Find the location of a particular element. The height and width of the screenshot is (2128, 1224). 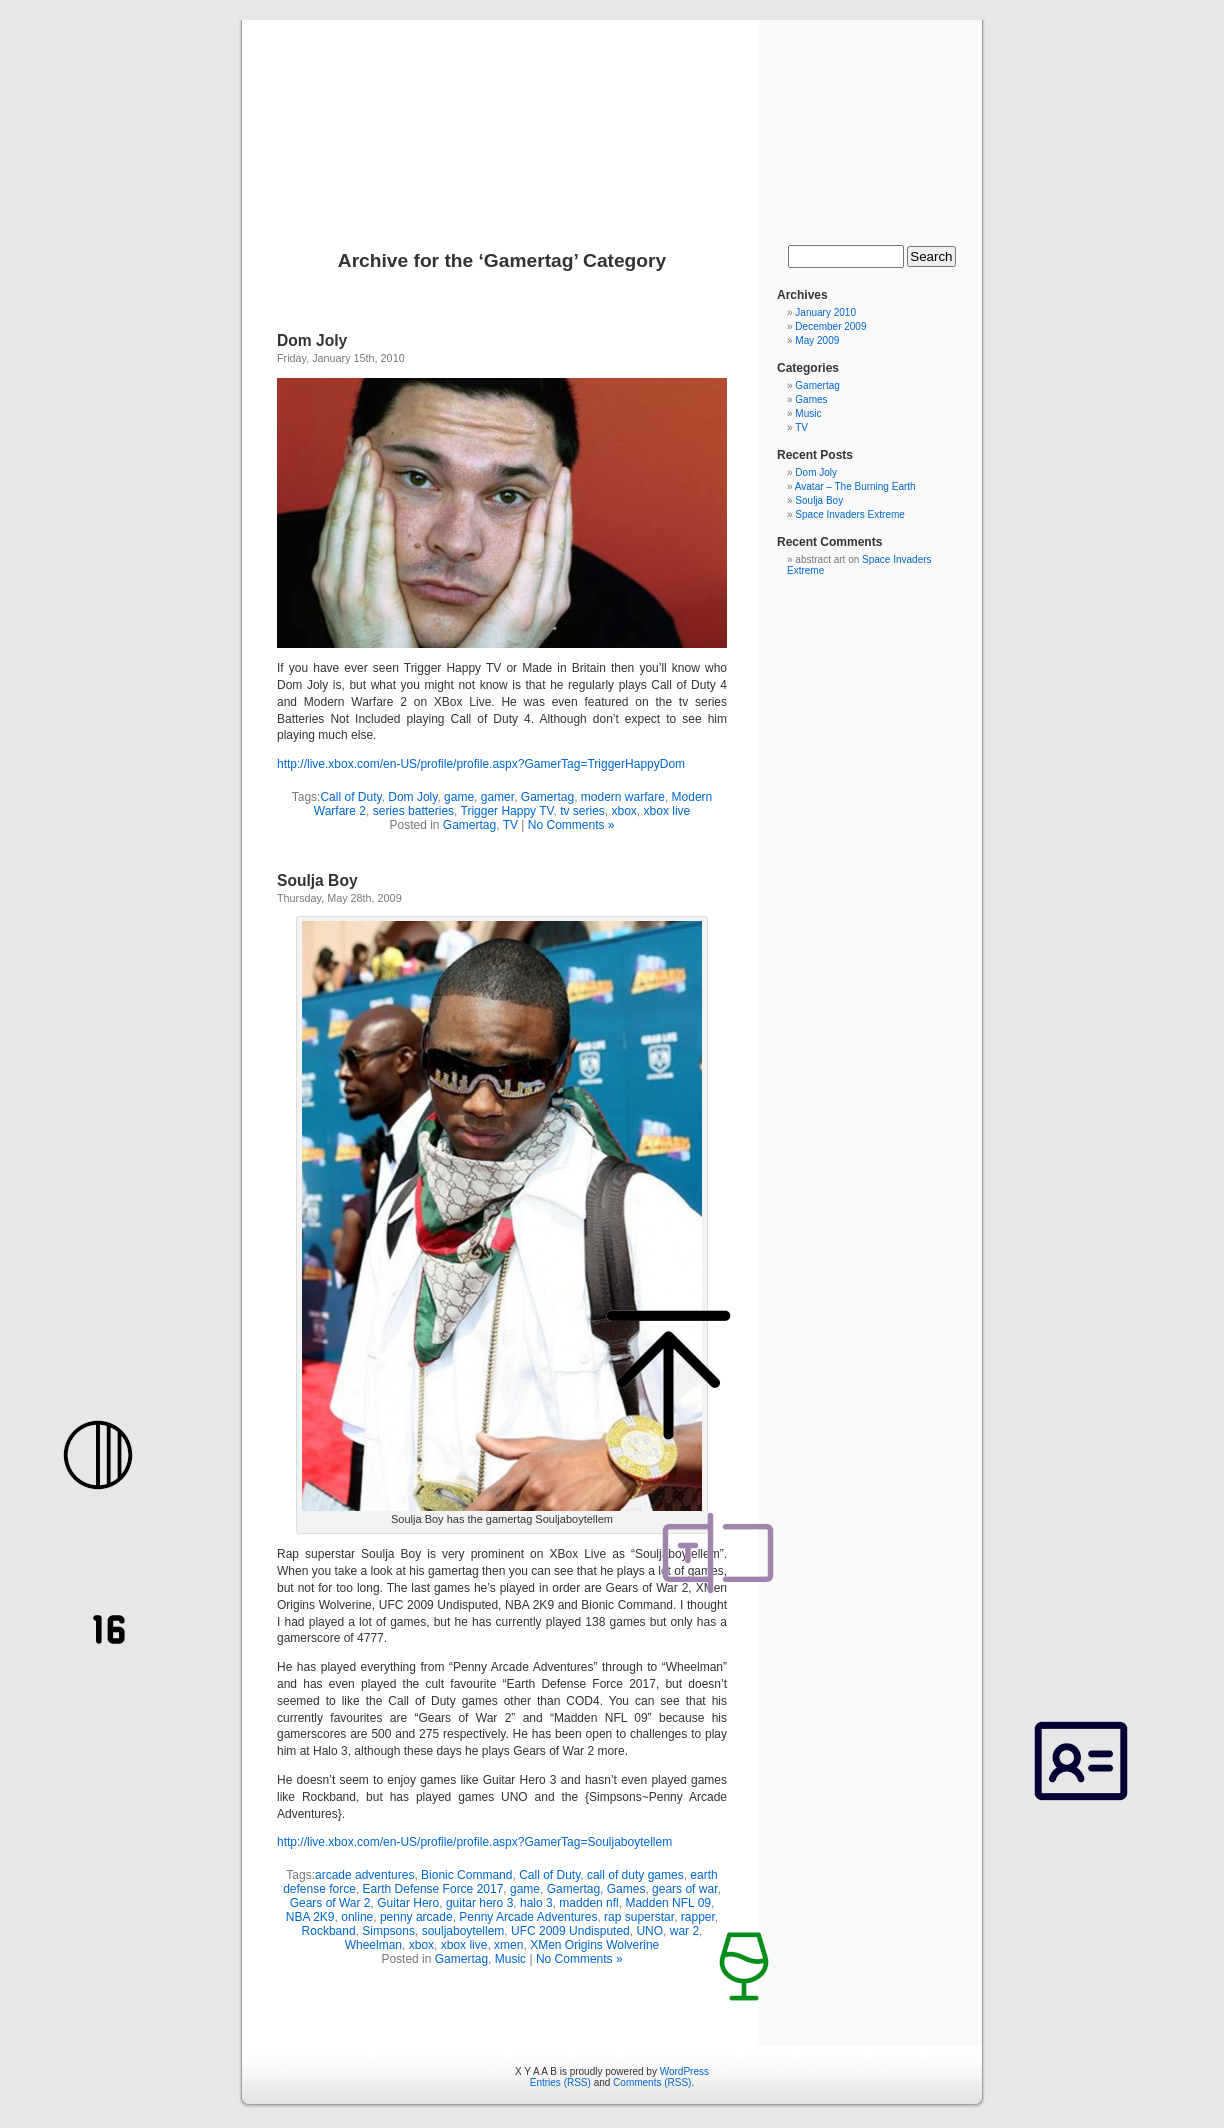

view profile or account information is located at coordinates (1081, 1761).